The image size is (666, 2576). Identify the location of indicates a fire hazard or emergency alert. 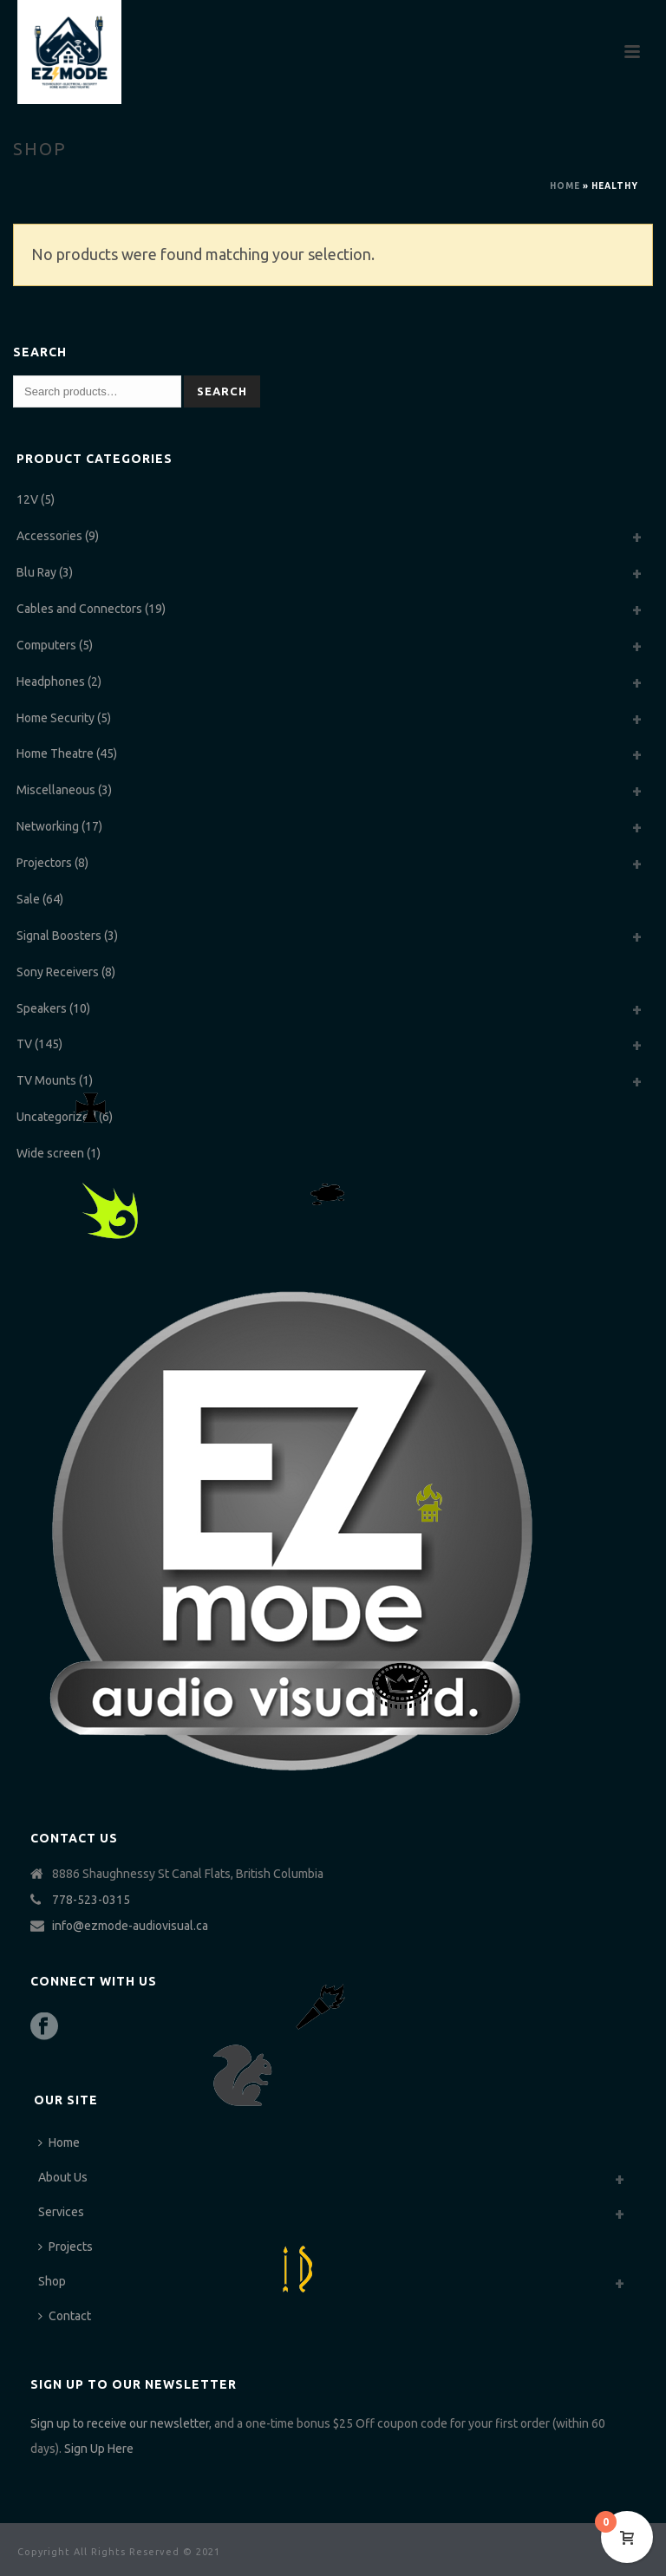
(429, 1503).